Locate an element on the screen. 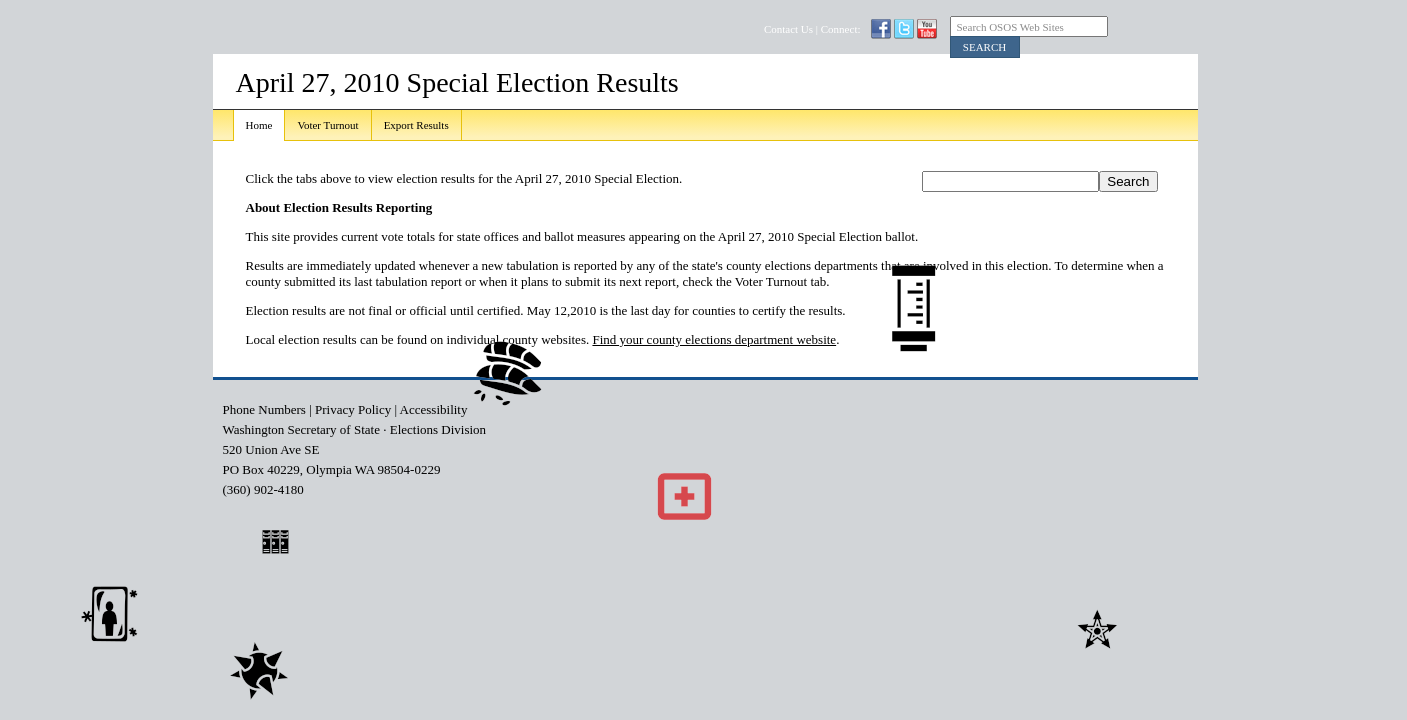 This screenshot has height=720, width=1407. browse sushi or Japanese food options is located at coordinates (507, 373).